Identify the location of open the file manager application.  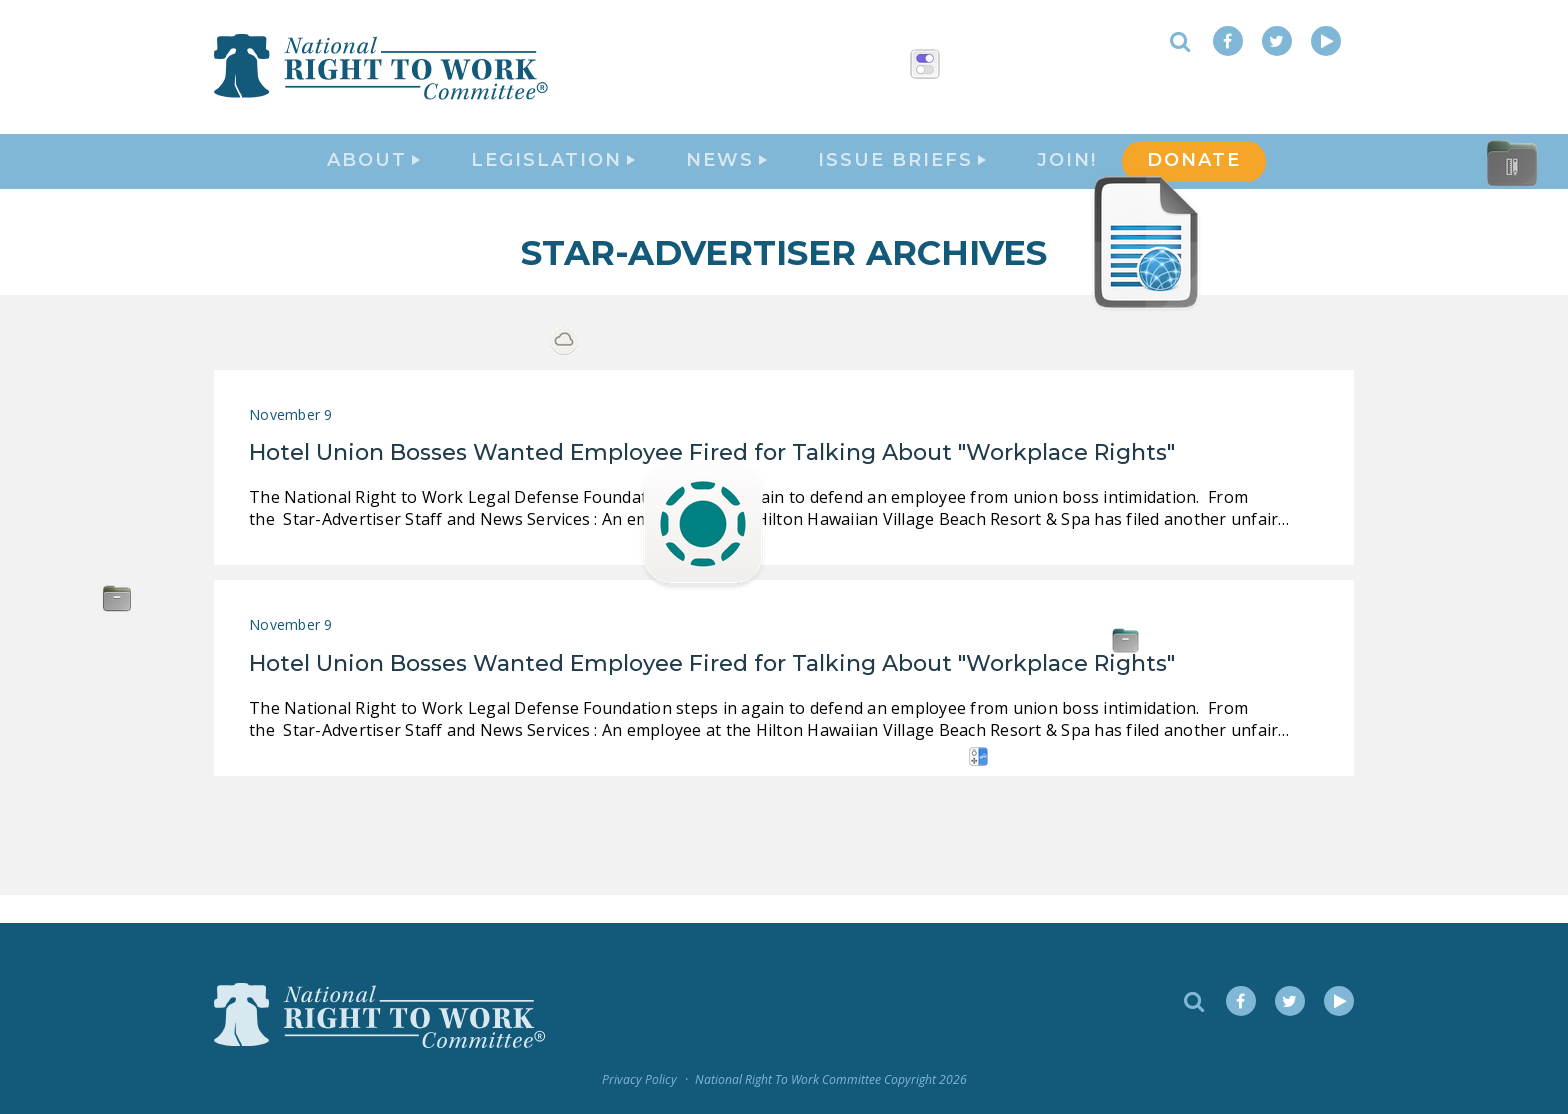
(1125, 640).